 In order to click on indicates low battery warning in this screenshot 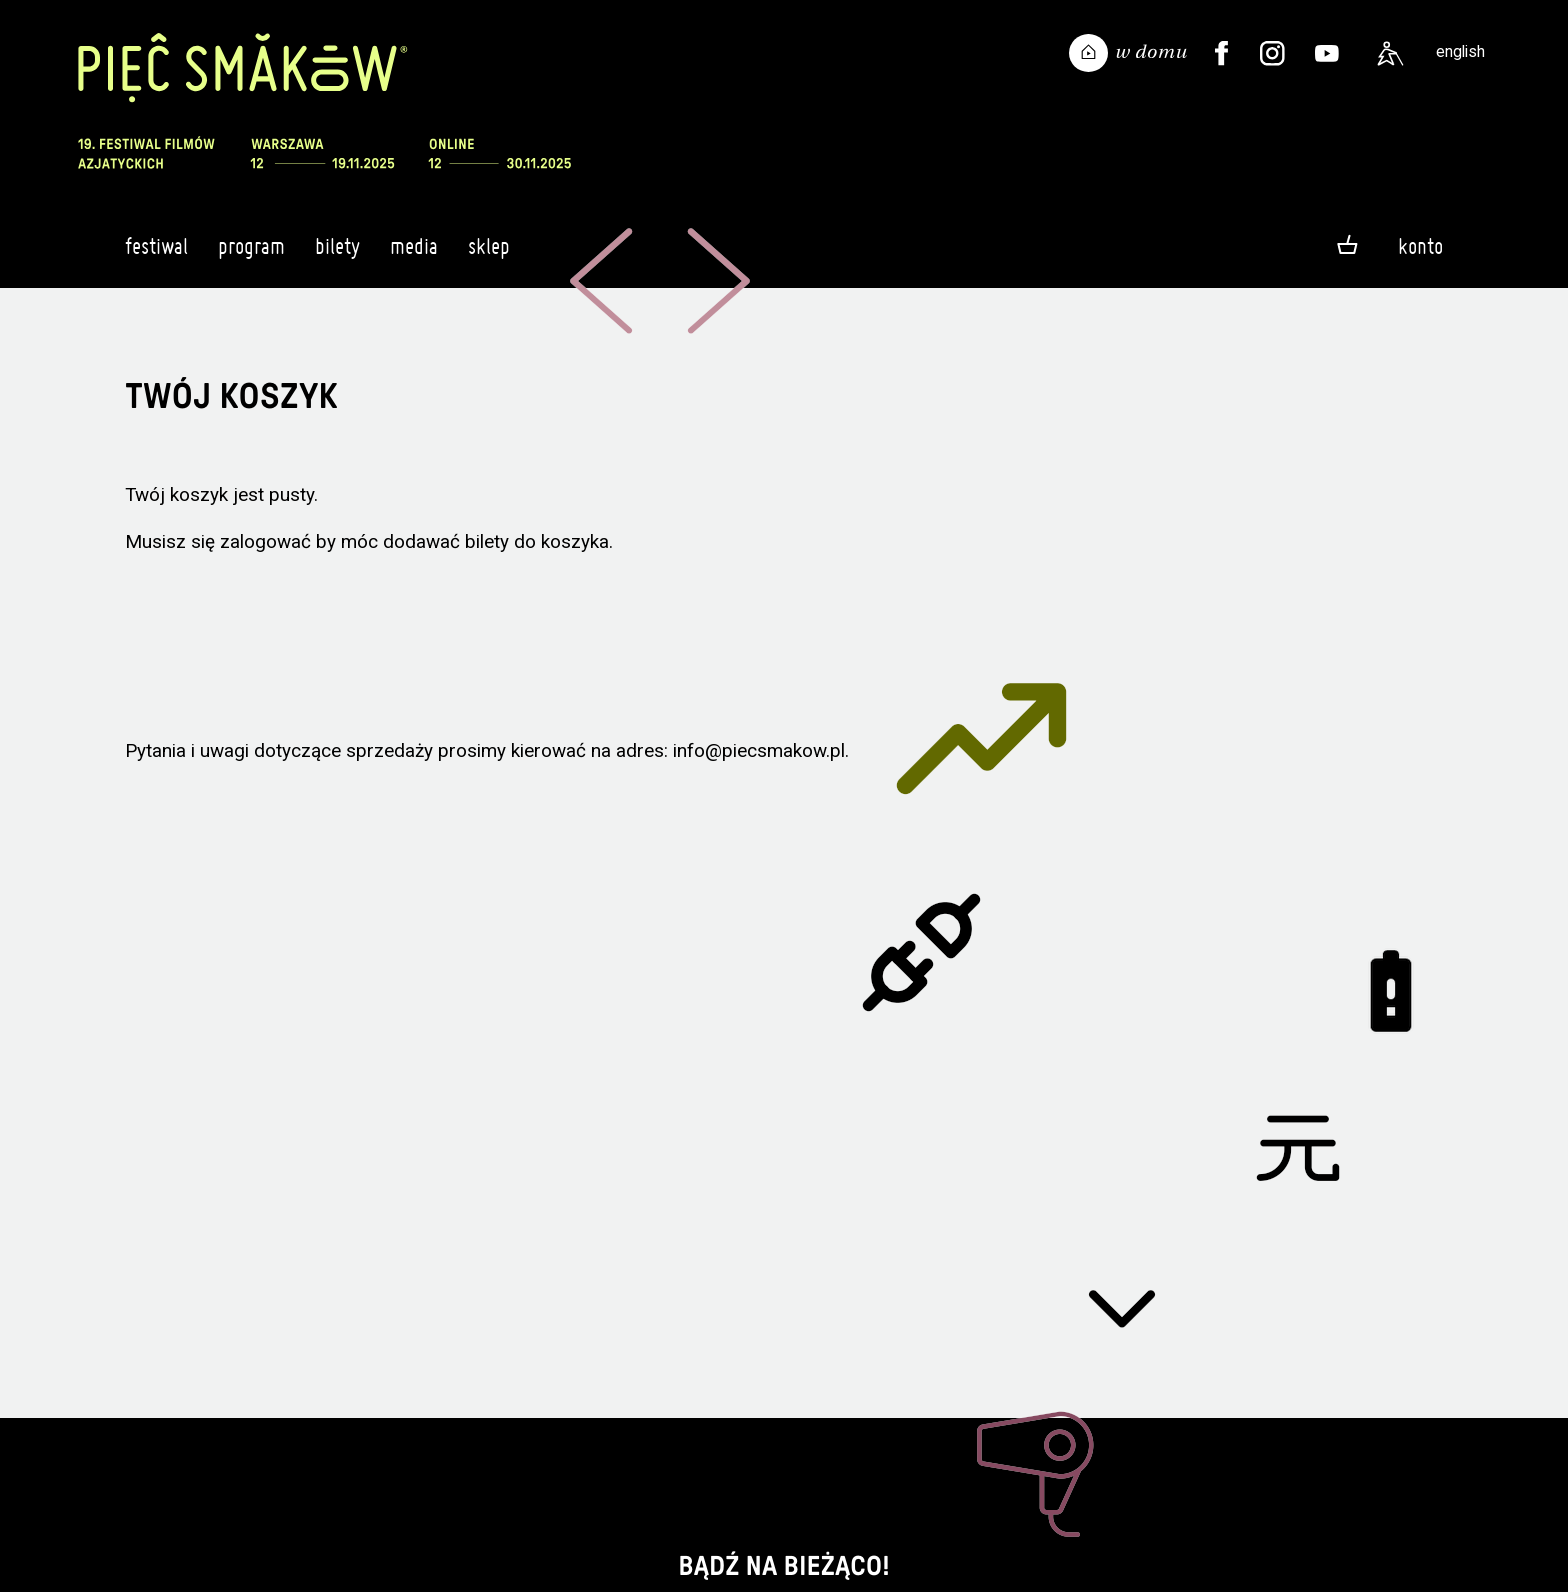, I will do `click(1391, 991)`.